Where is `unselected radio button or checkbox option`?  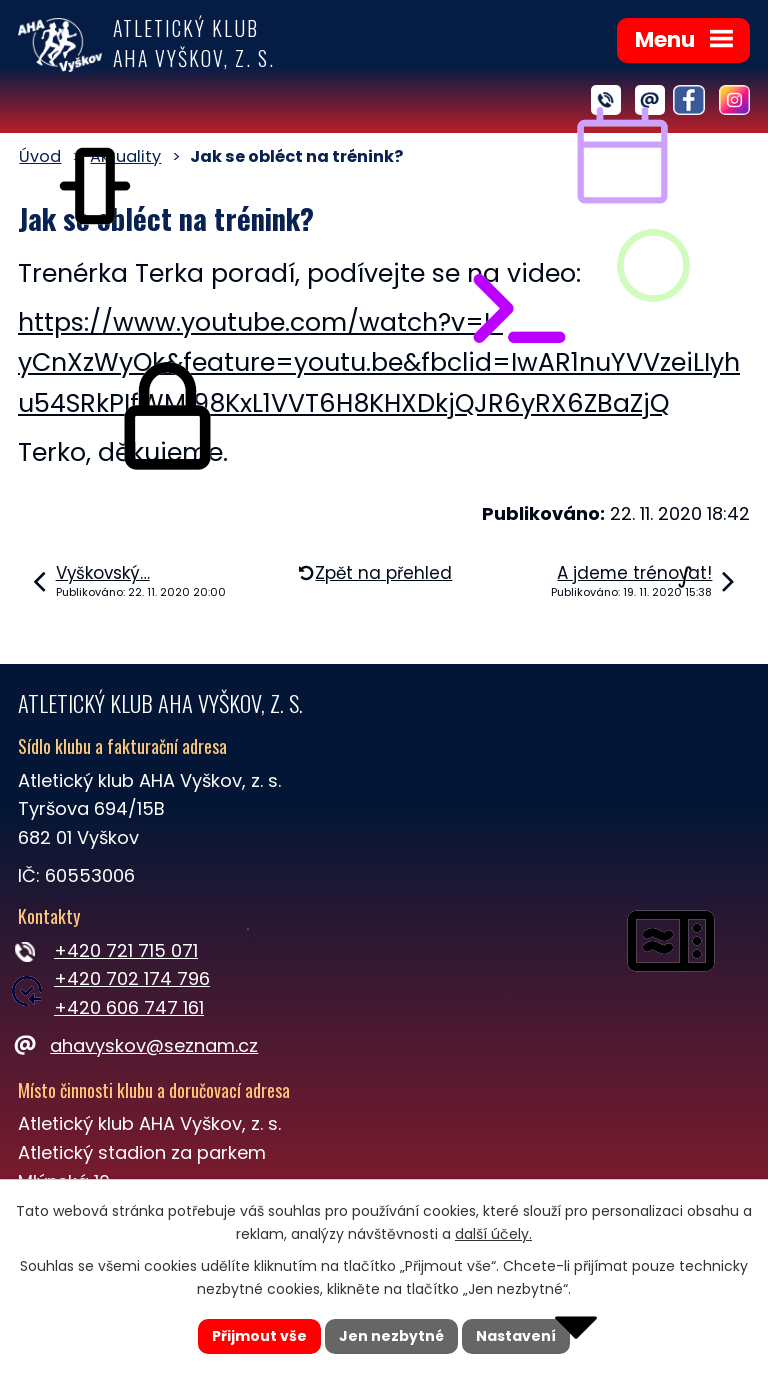 unselected radio button or checkbox option is located at coordinates (653, 265).